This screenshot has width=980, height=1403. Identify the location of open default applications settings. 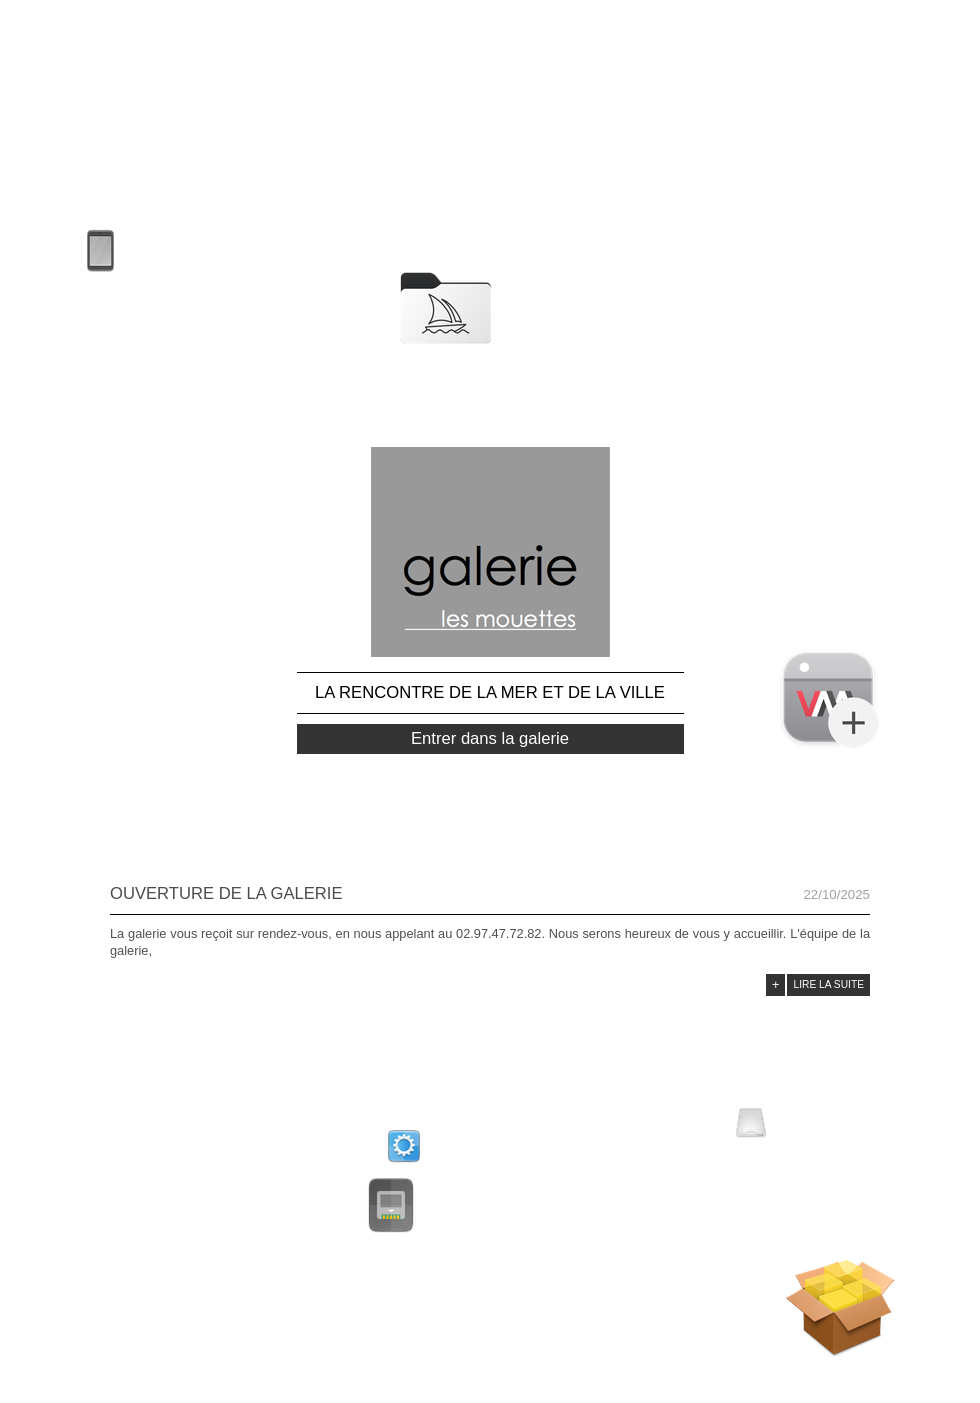
(404, 1146).